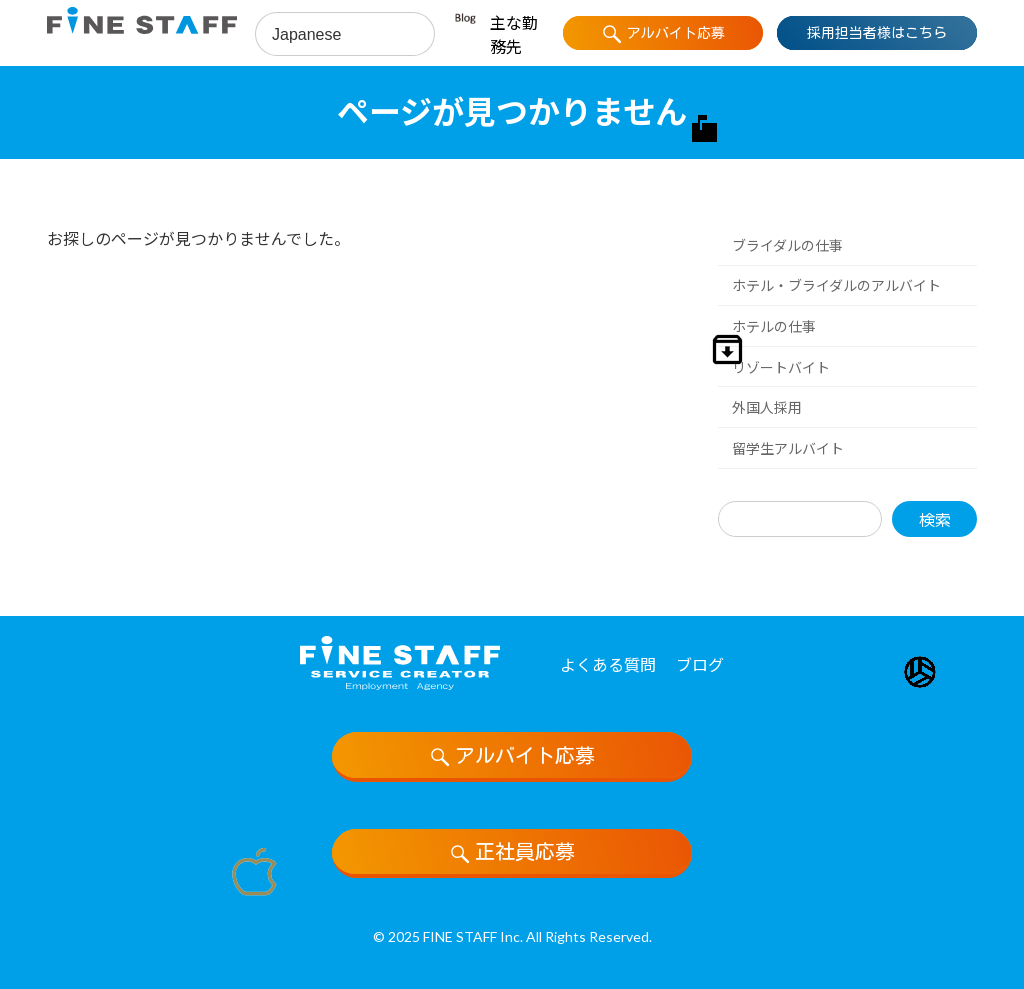 The width and height of the screenshot is (1024, 989). What do you see at coordinates (256, 875) in the screenshot?
I see `sign in with Apple` at bounding box center [256, 875].